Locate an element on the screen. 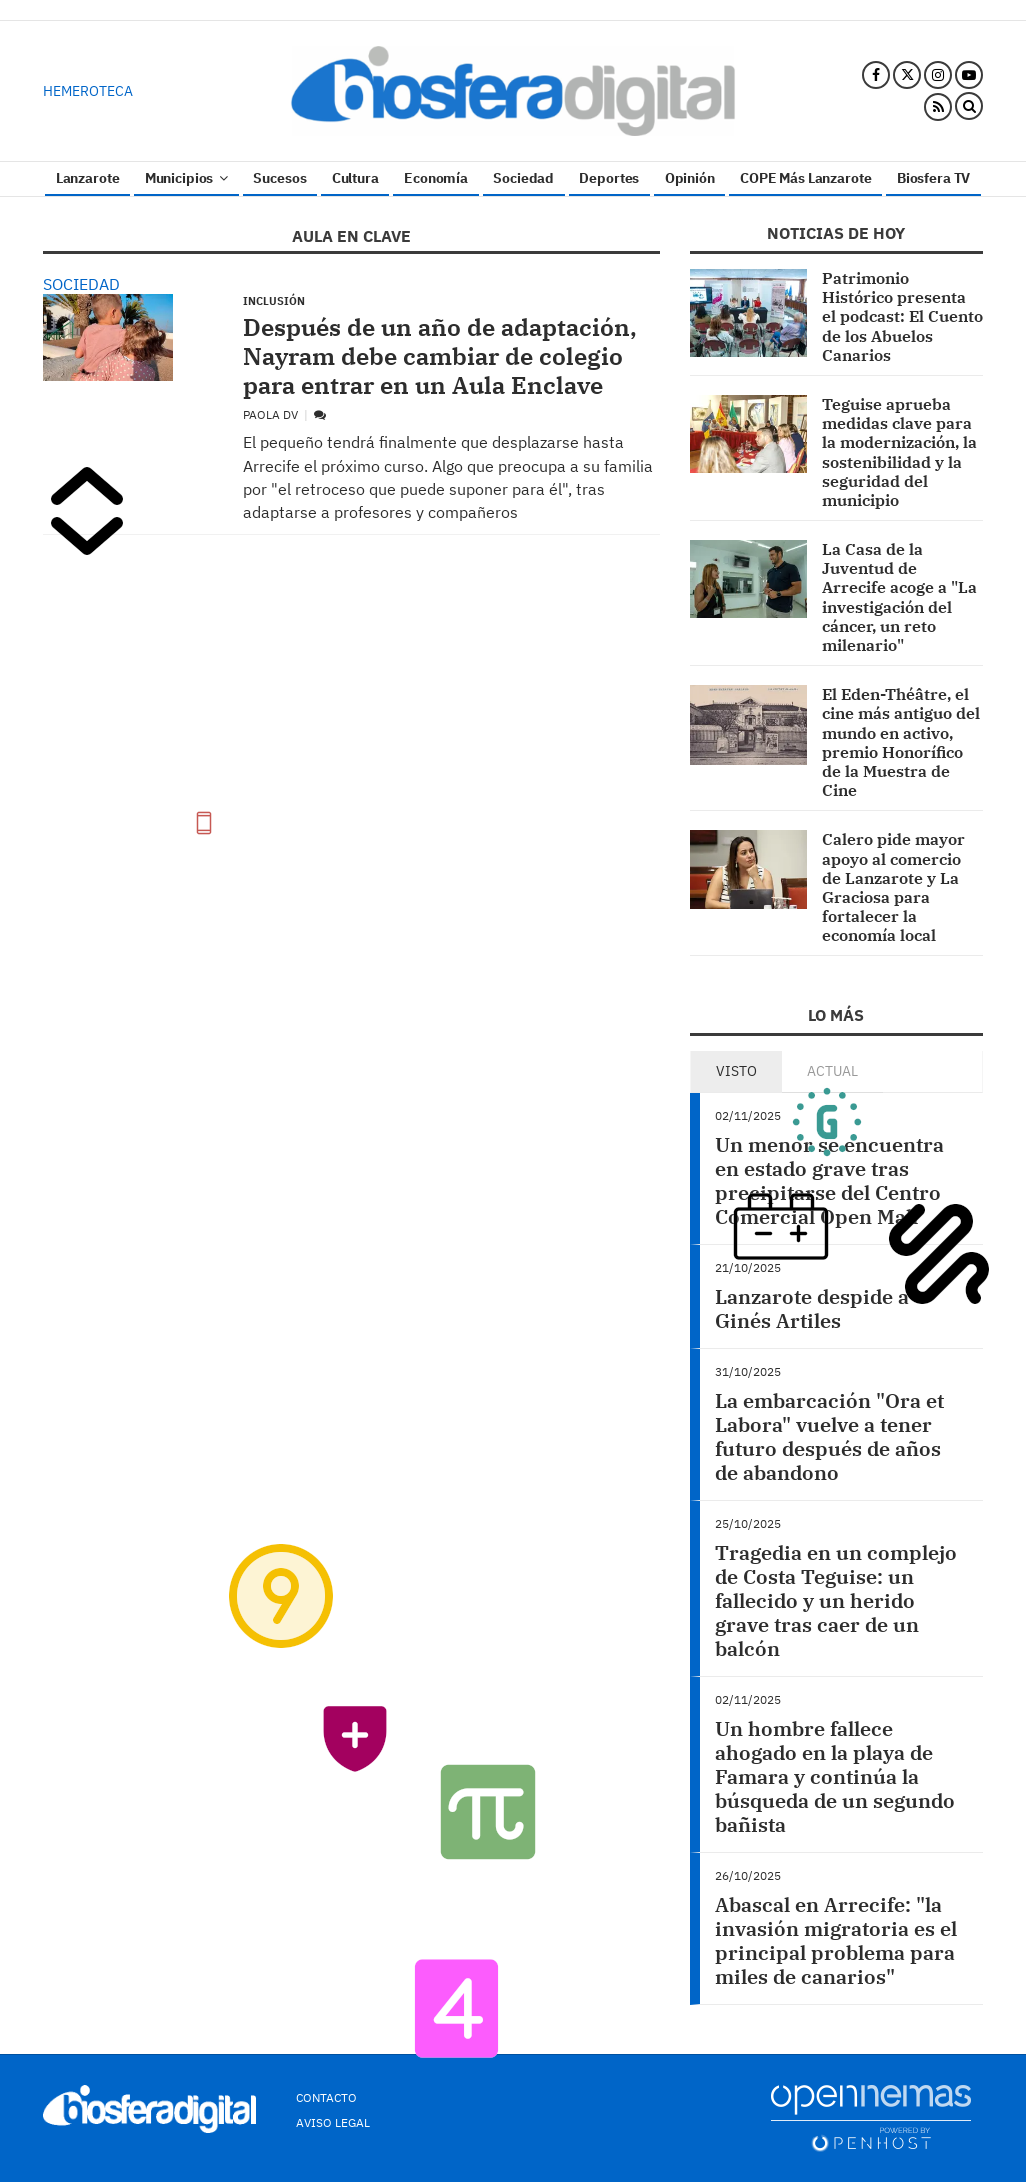  access mathematical or scientific calculator functions is located at coordinates (488, 1812).